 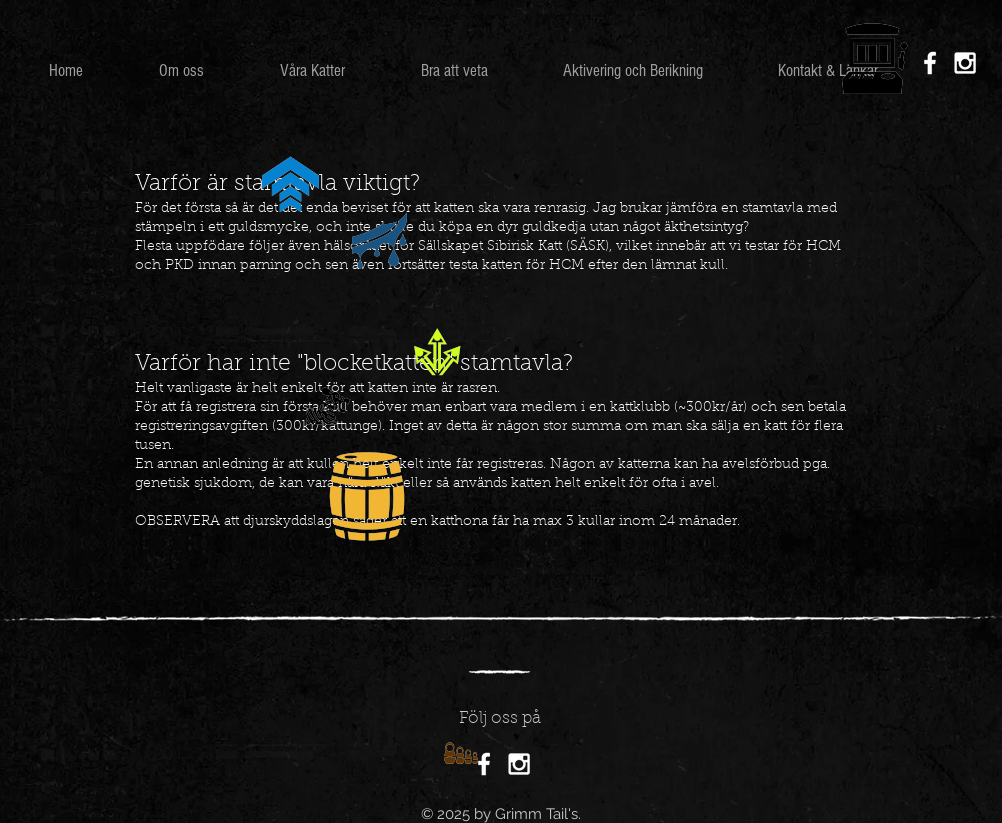 I want to click on inventory item representing storage or containers, so click(x=367, y=496).